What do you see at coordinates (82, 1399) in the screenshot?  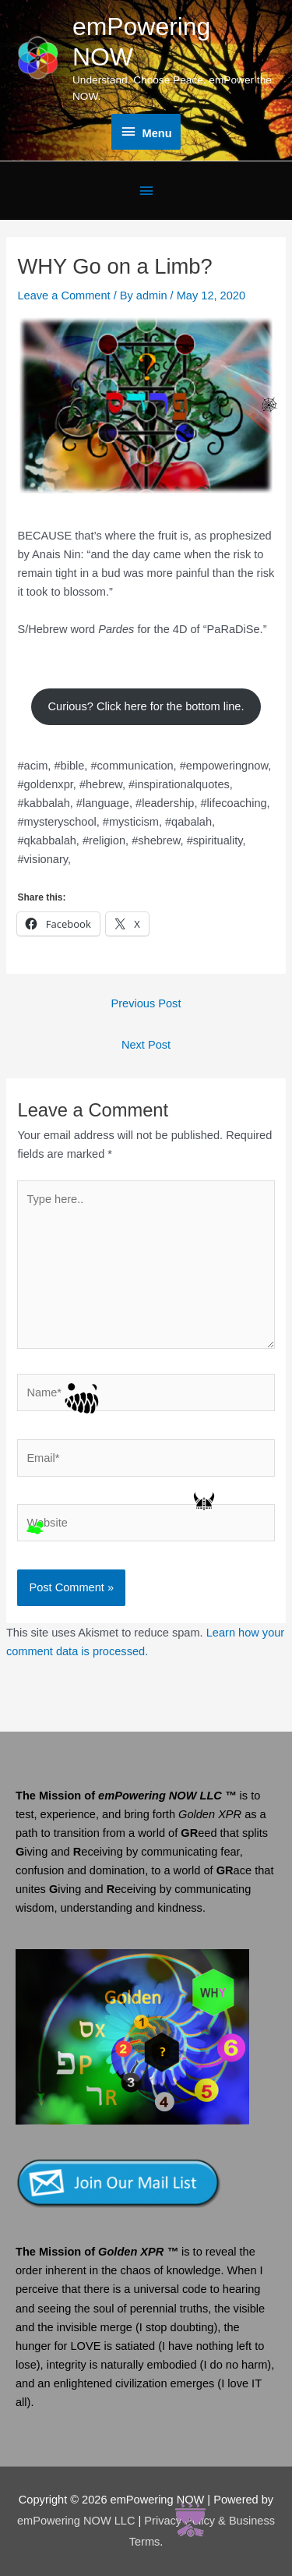 I see `indicates a hungry or gluttonous character status` at bounding box center [82, 1399].